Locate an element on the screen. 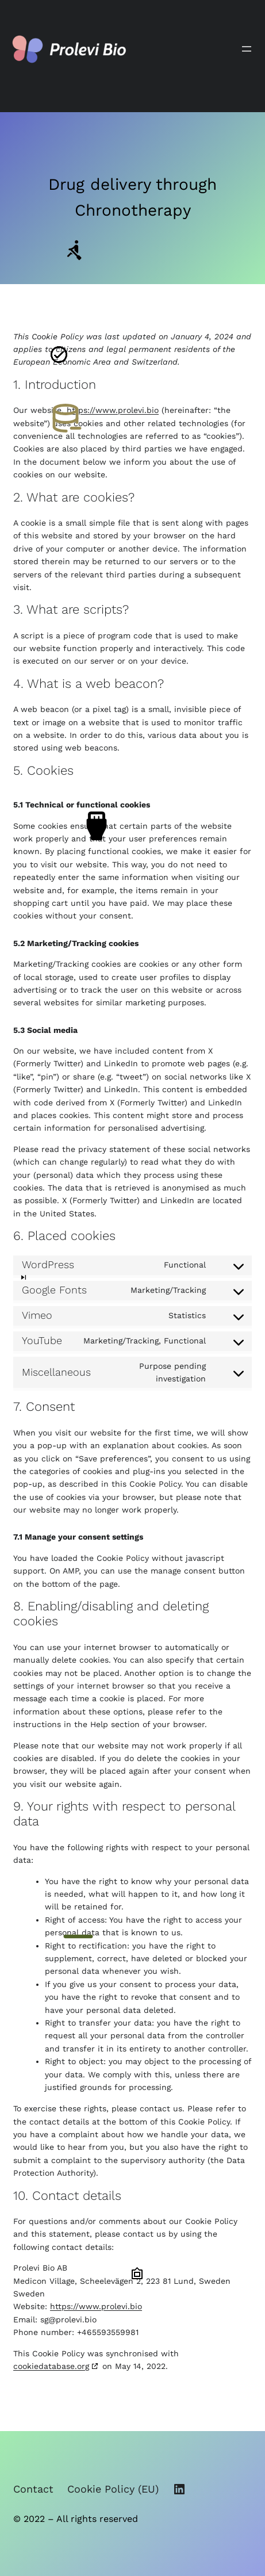  access rowing or kayaking activities is located at coordinates (74, 250).